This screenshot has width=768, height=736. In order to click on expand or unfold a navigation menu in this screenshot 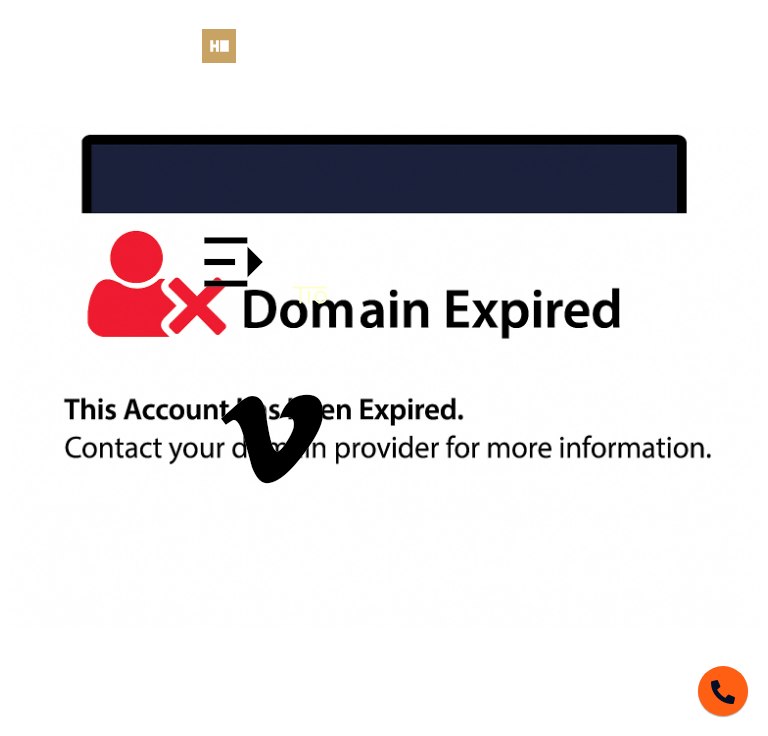, I will do `click(232, 262)`.